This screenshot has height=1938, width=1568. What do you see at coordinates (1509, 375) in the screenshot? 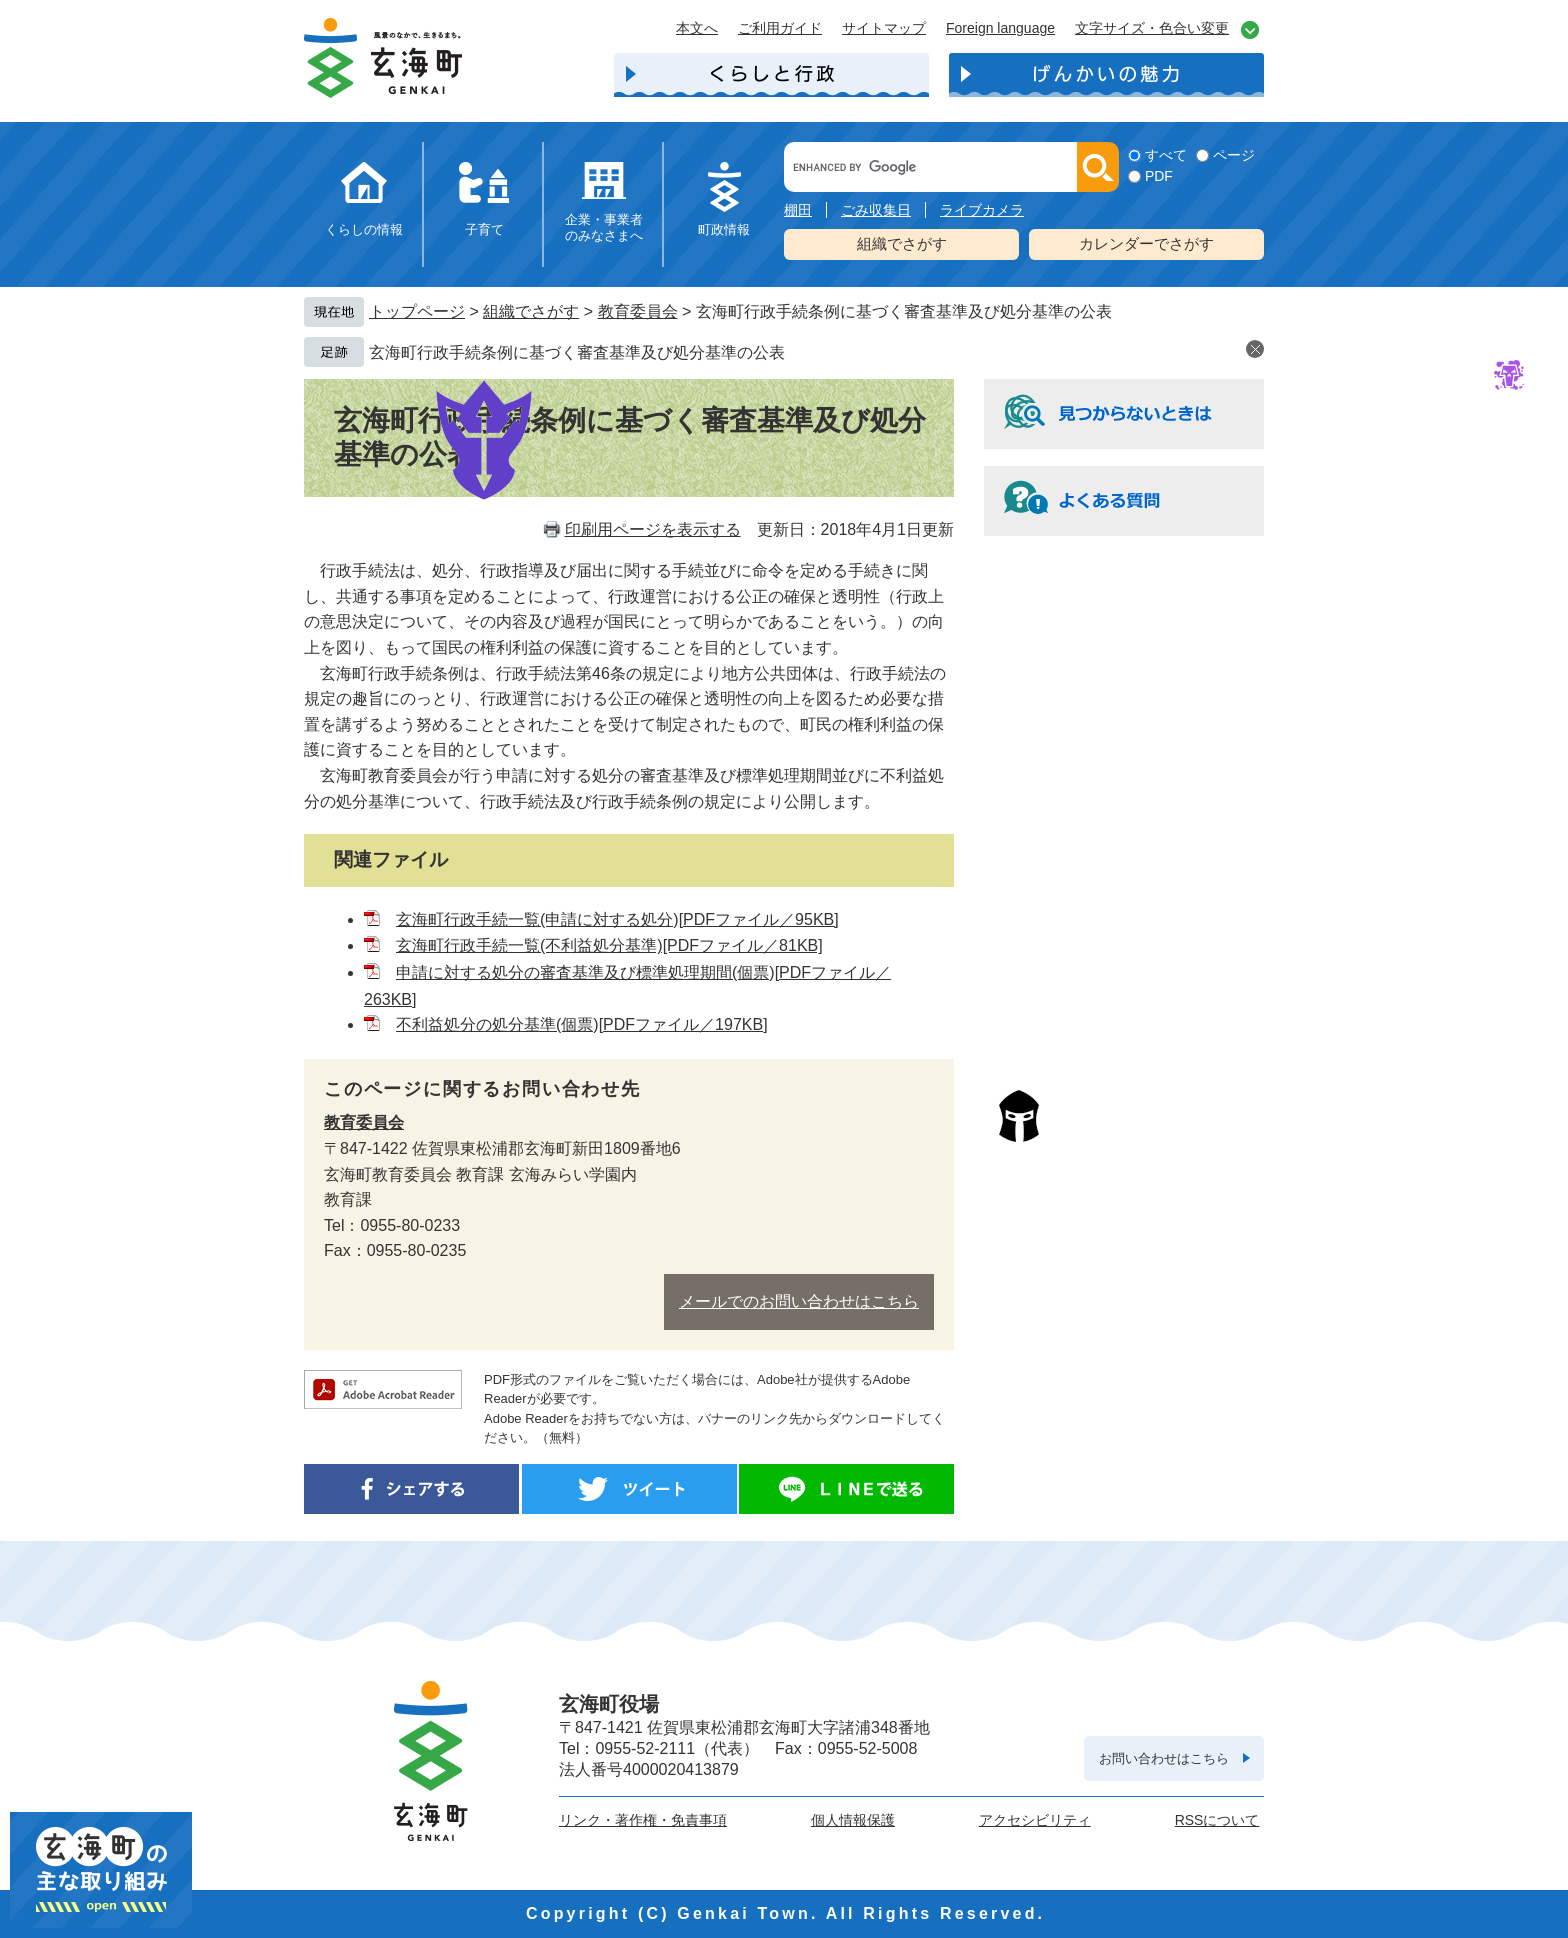
I see `indicates poison or toxic hazard in gameplay` at bounding box center [1509, 375].